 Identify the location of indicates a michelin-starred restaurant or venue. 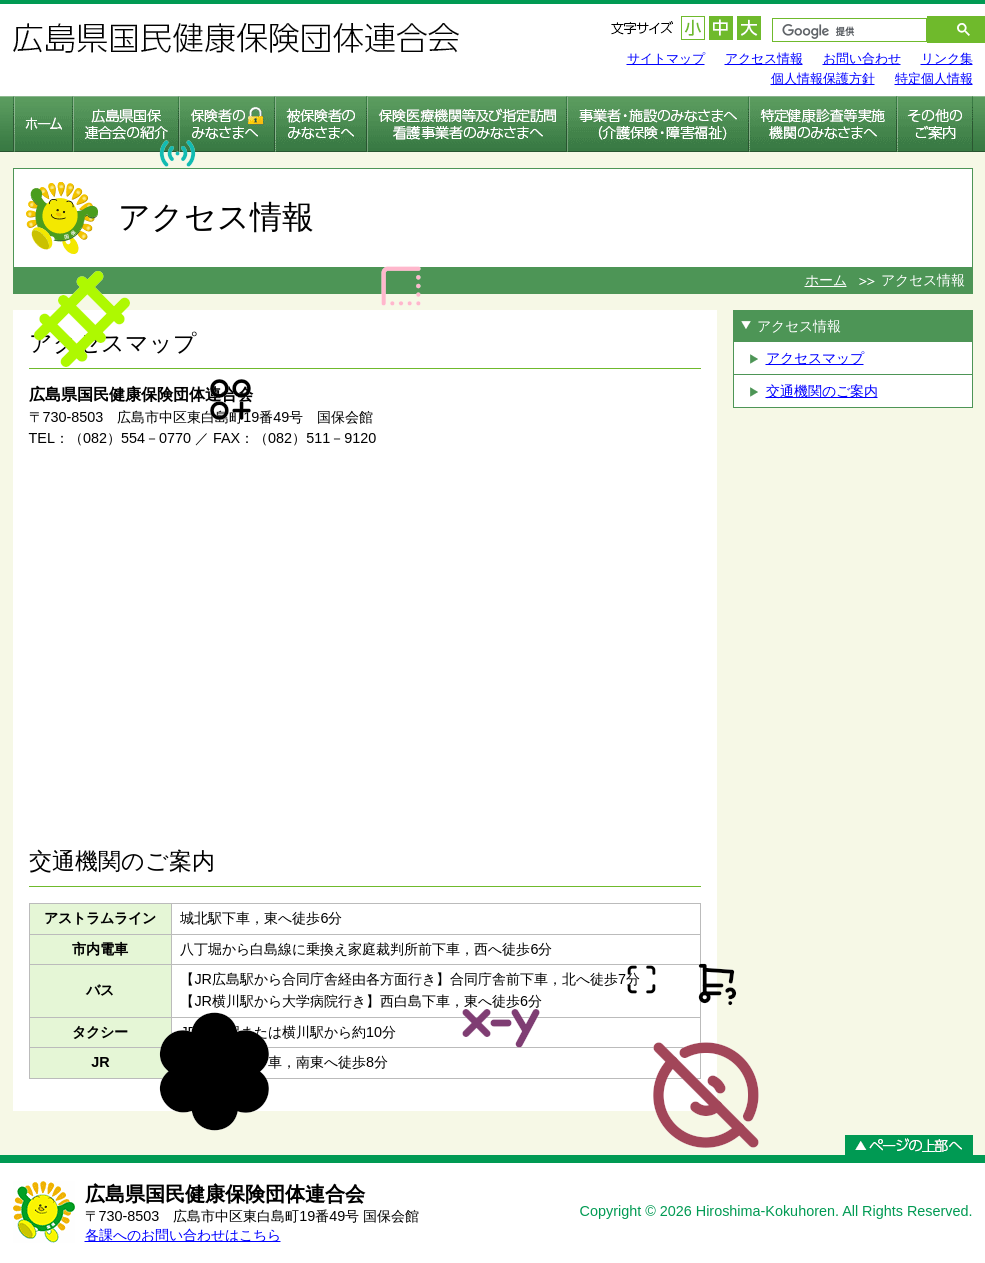
(215, 1071).